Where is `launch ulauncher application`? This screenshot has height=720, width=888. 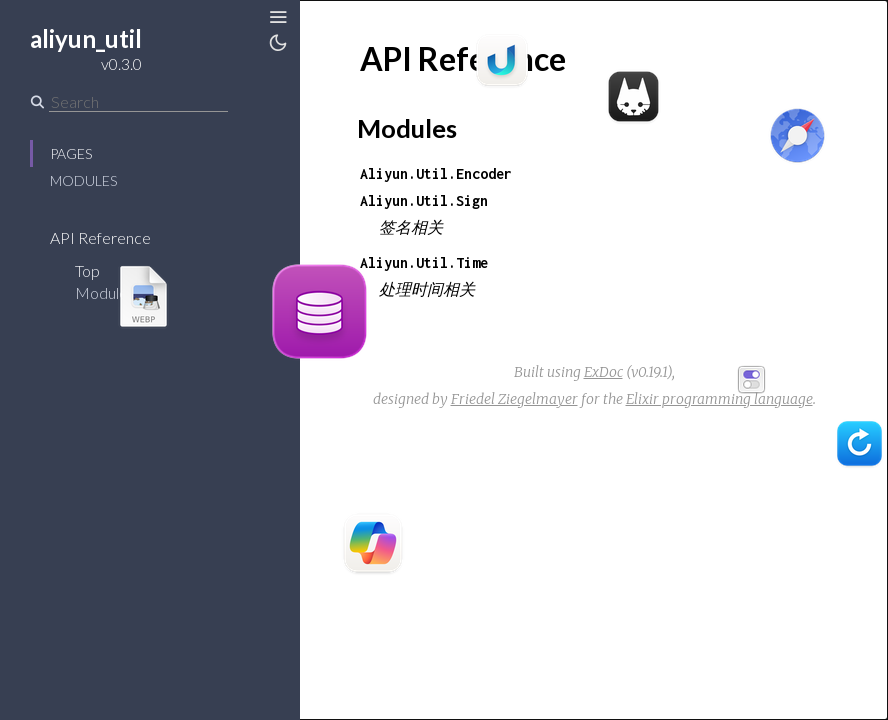
launch ulauncher application is located at coordinates (502, 60).